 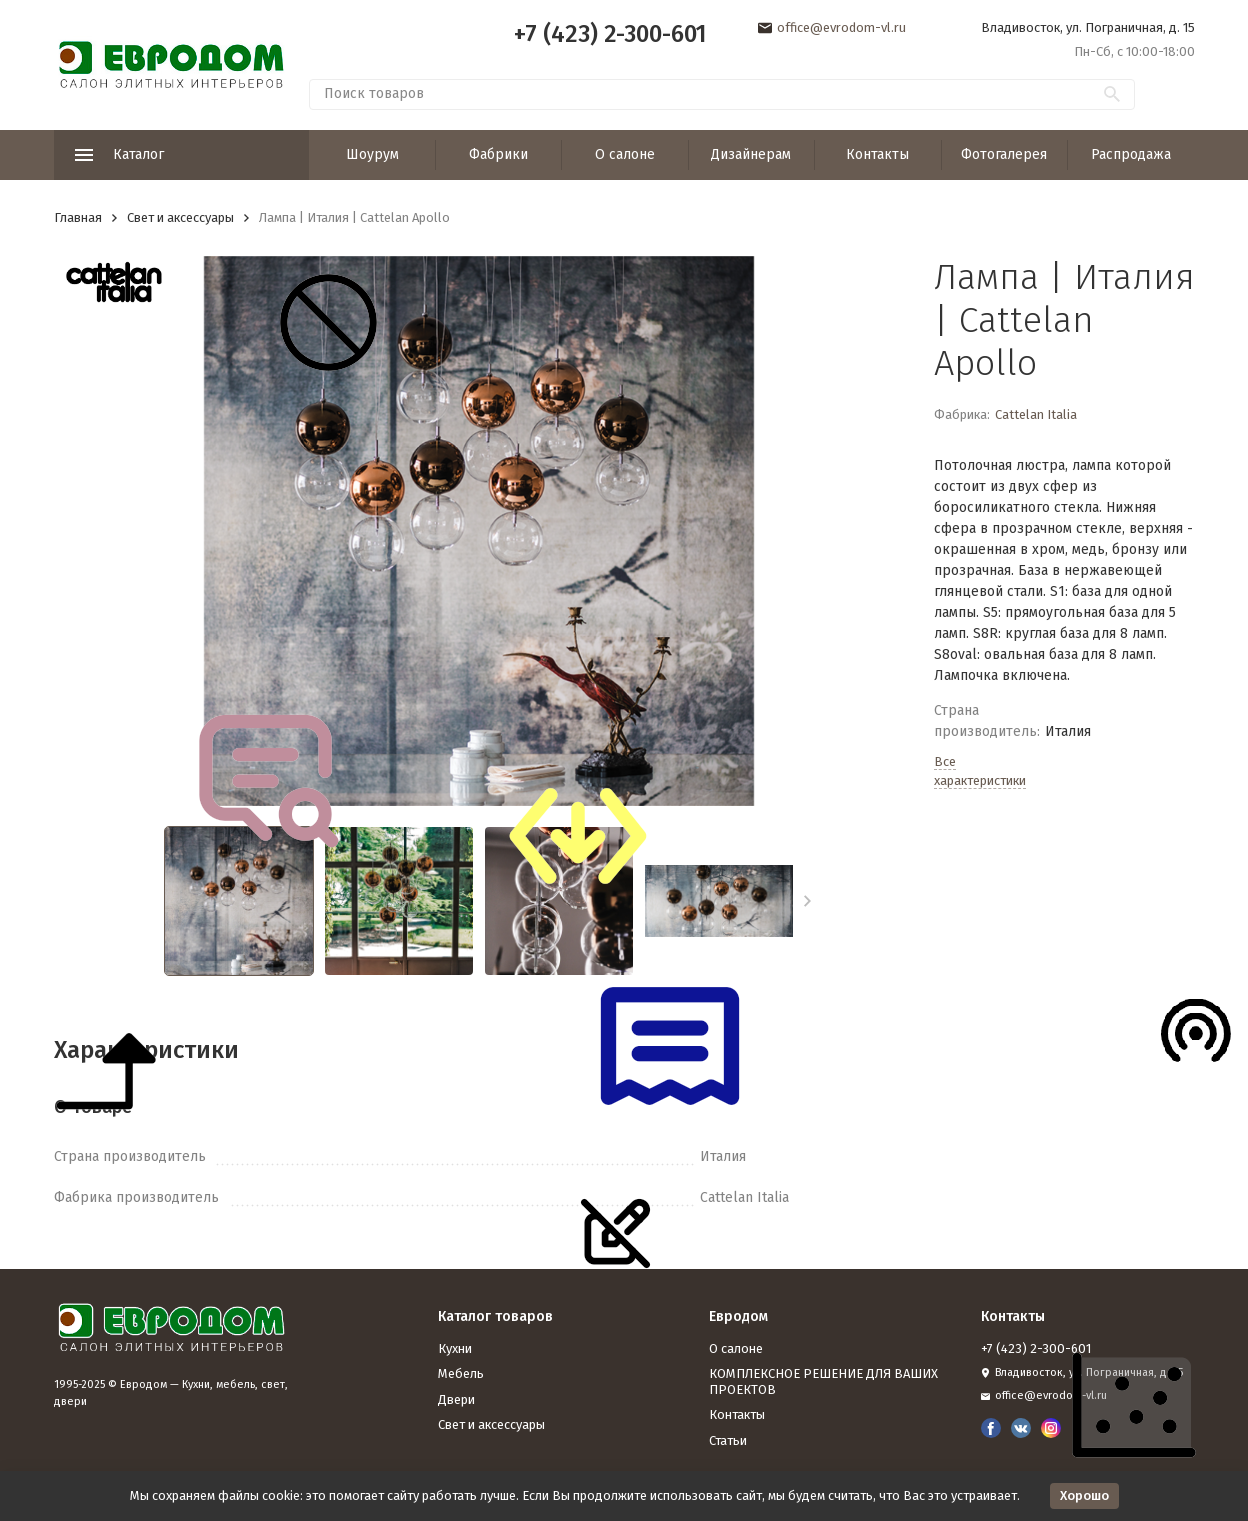 What do you see at coordinates (1196, 1030) in the screenshot?
I see `enable wifi hotspot or tethering` at bounding box center [1196, 1030].